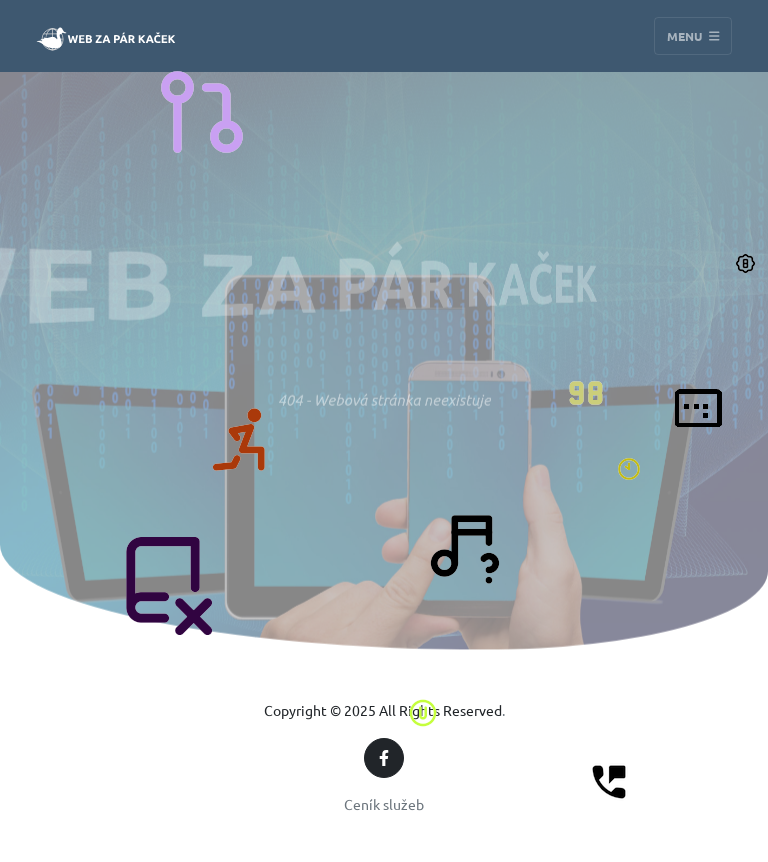 This screenshot has width=768, height=862. I want to click on indicates rank or position number 8, so click(745, 263).